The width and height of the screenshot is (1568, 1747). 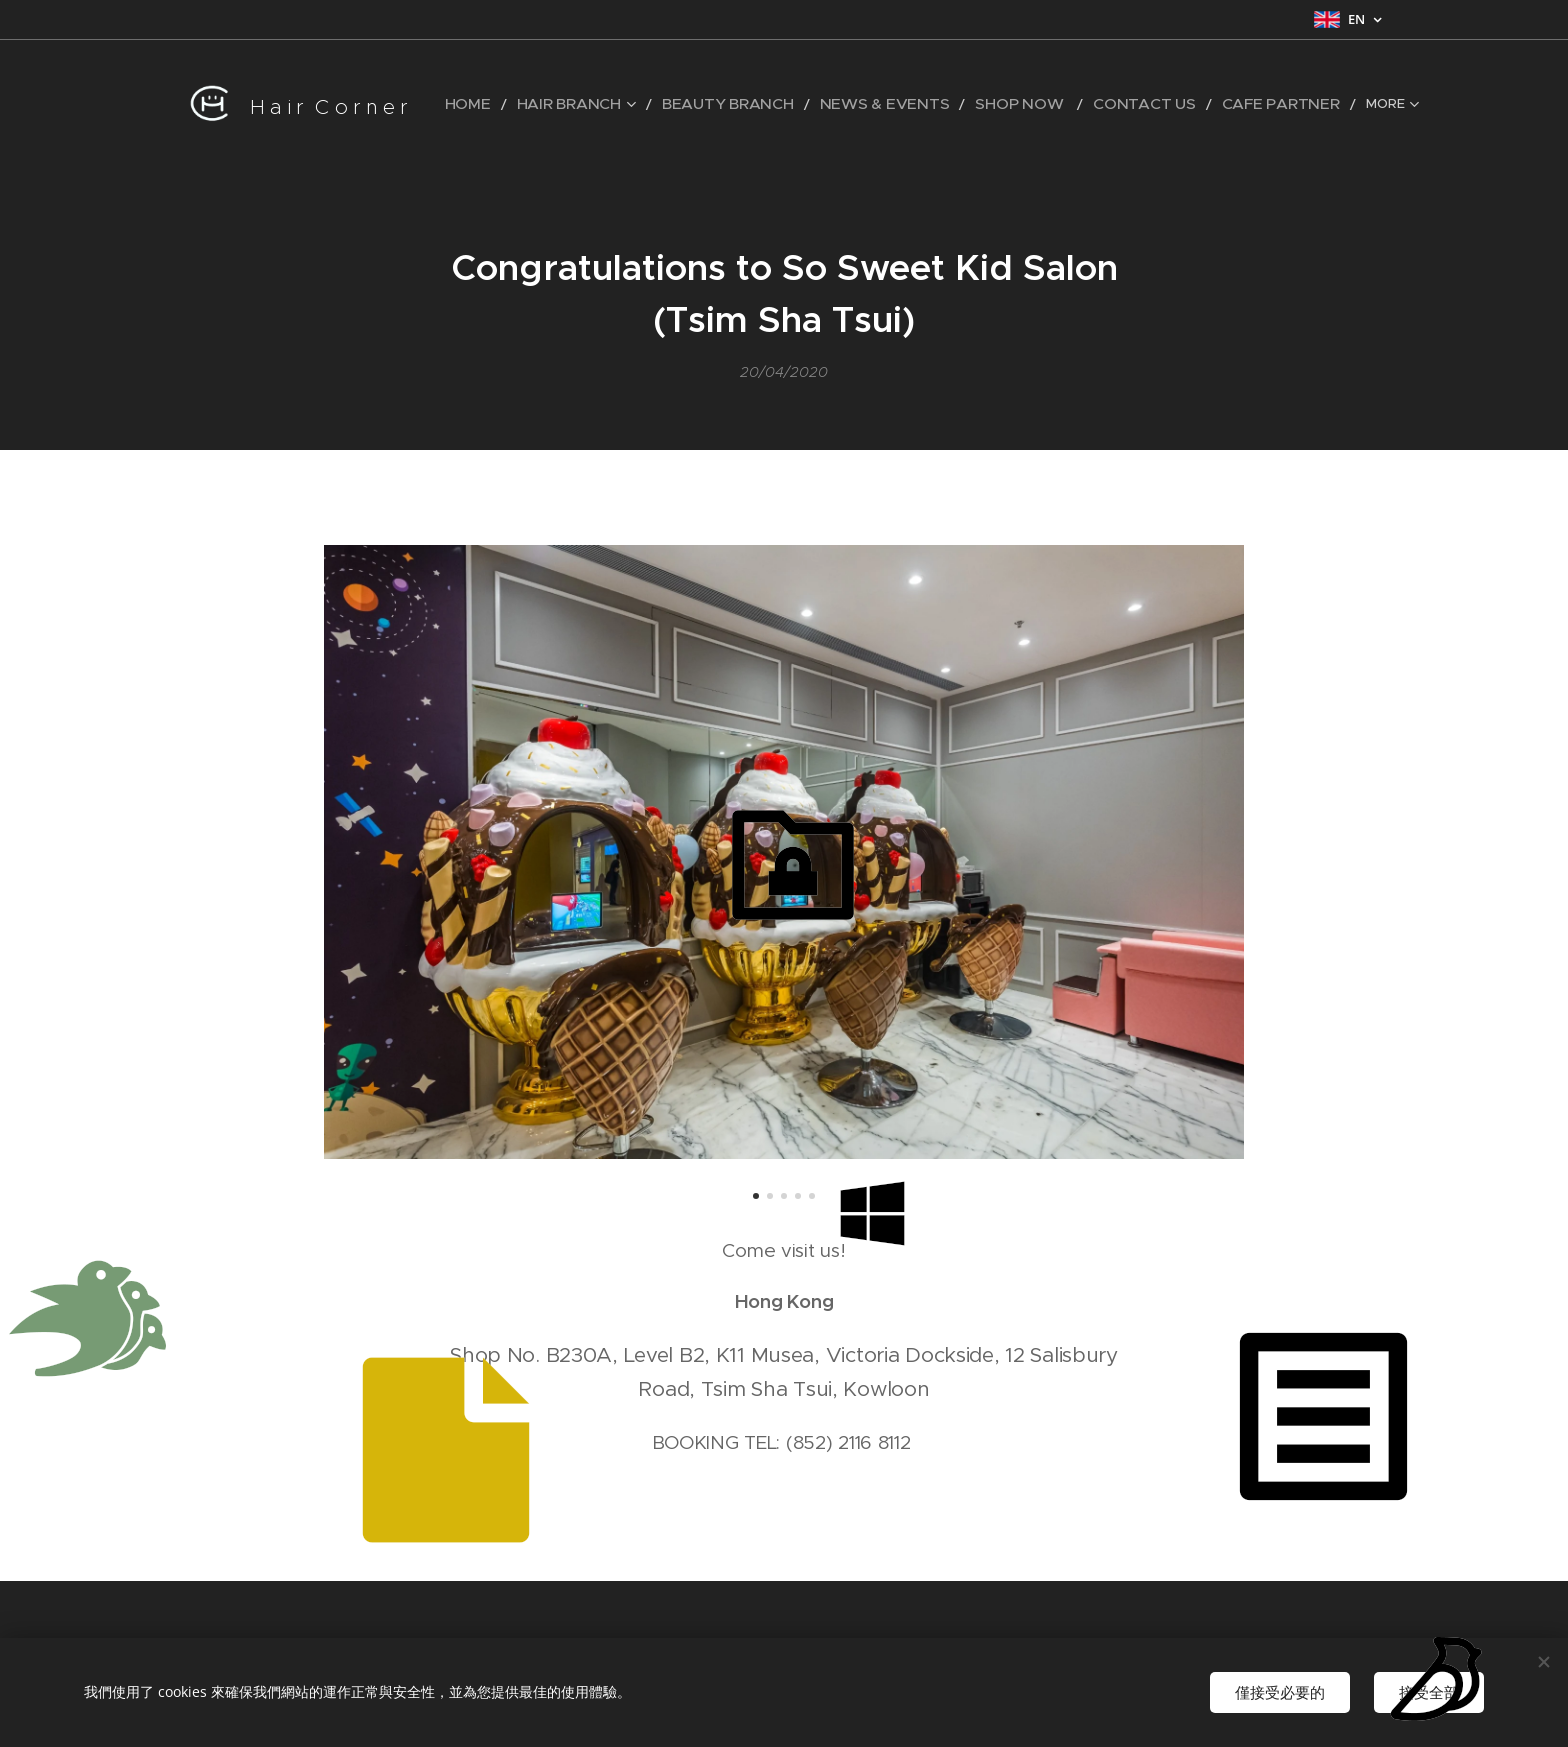 What do you see at coordinates (87, 1318) in the screenshot?
I see `bevy game engine logo` at bounding box center [87, 1318].